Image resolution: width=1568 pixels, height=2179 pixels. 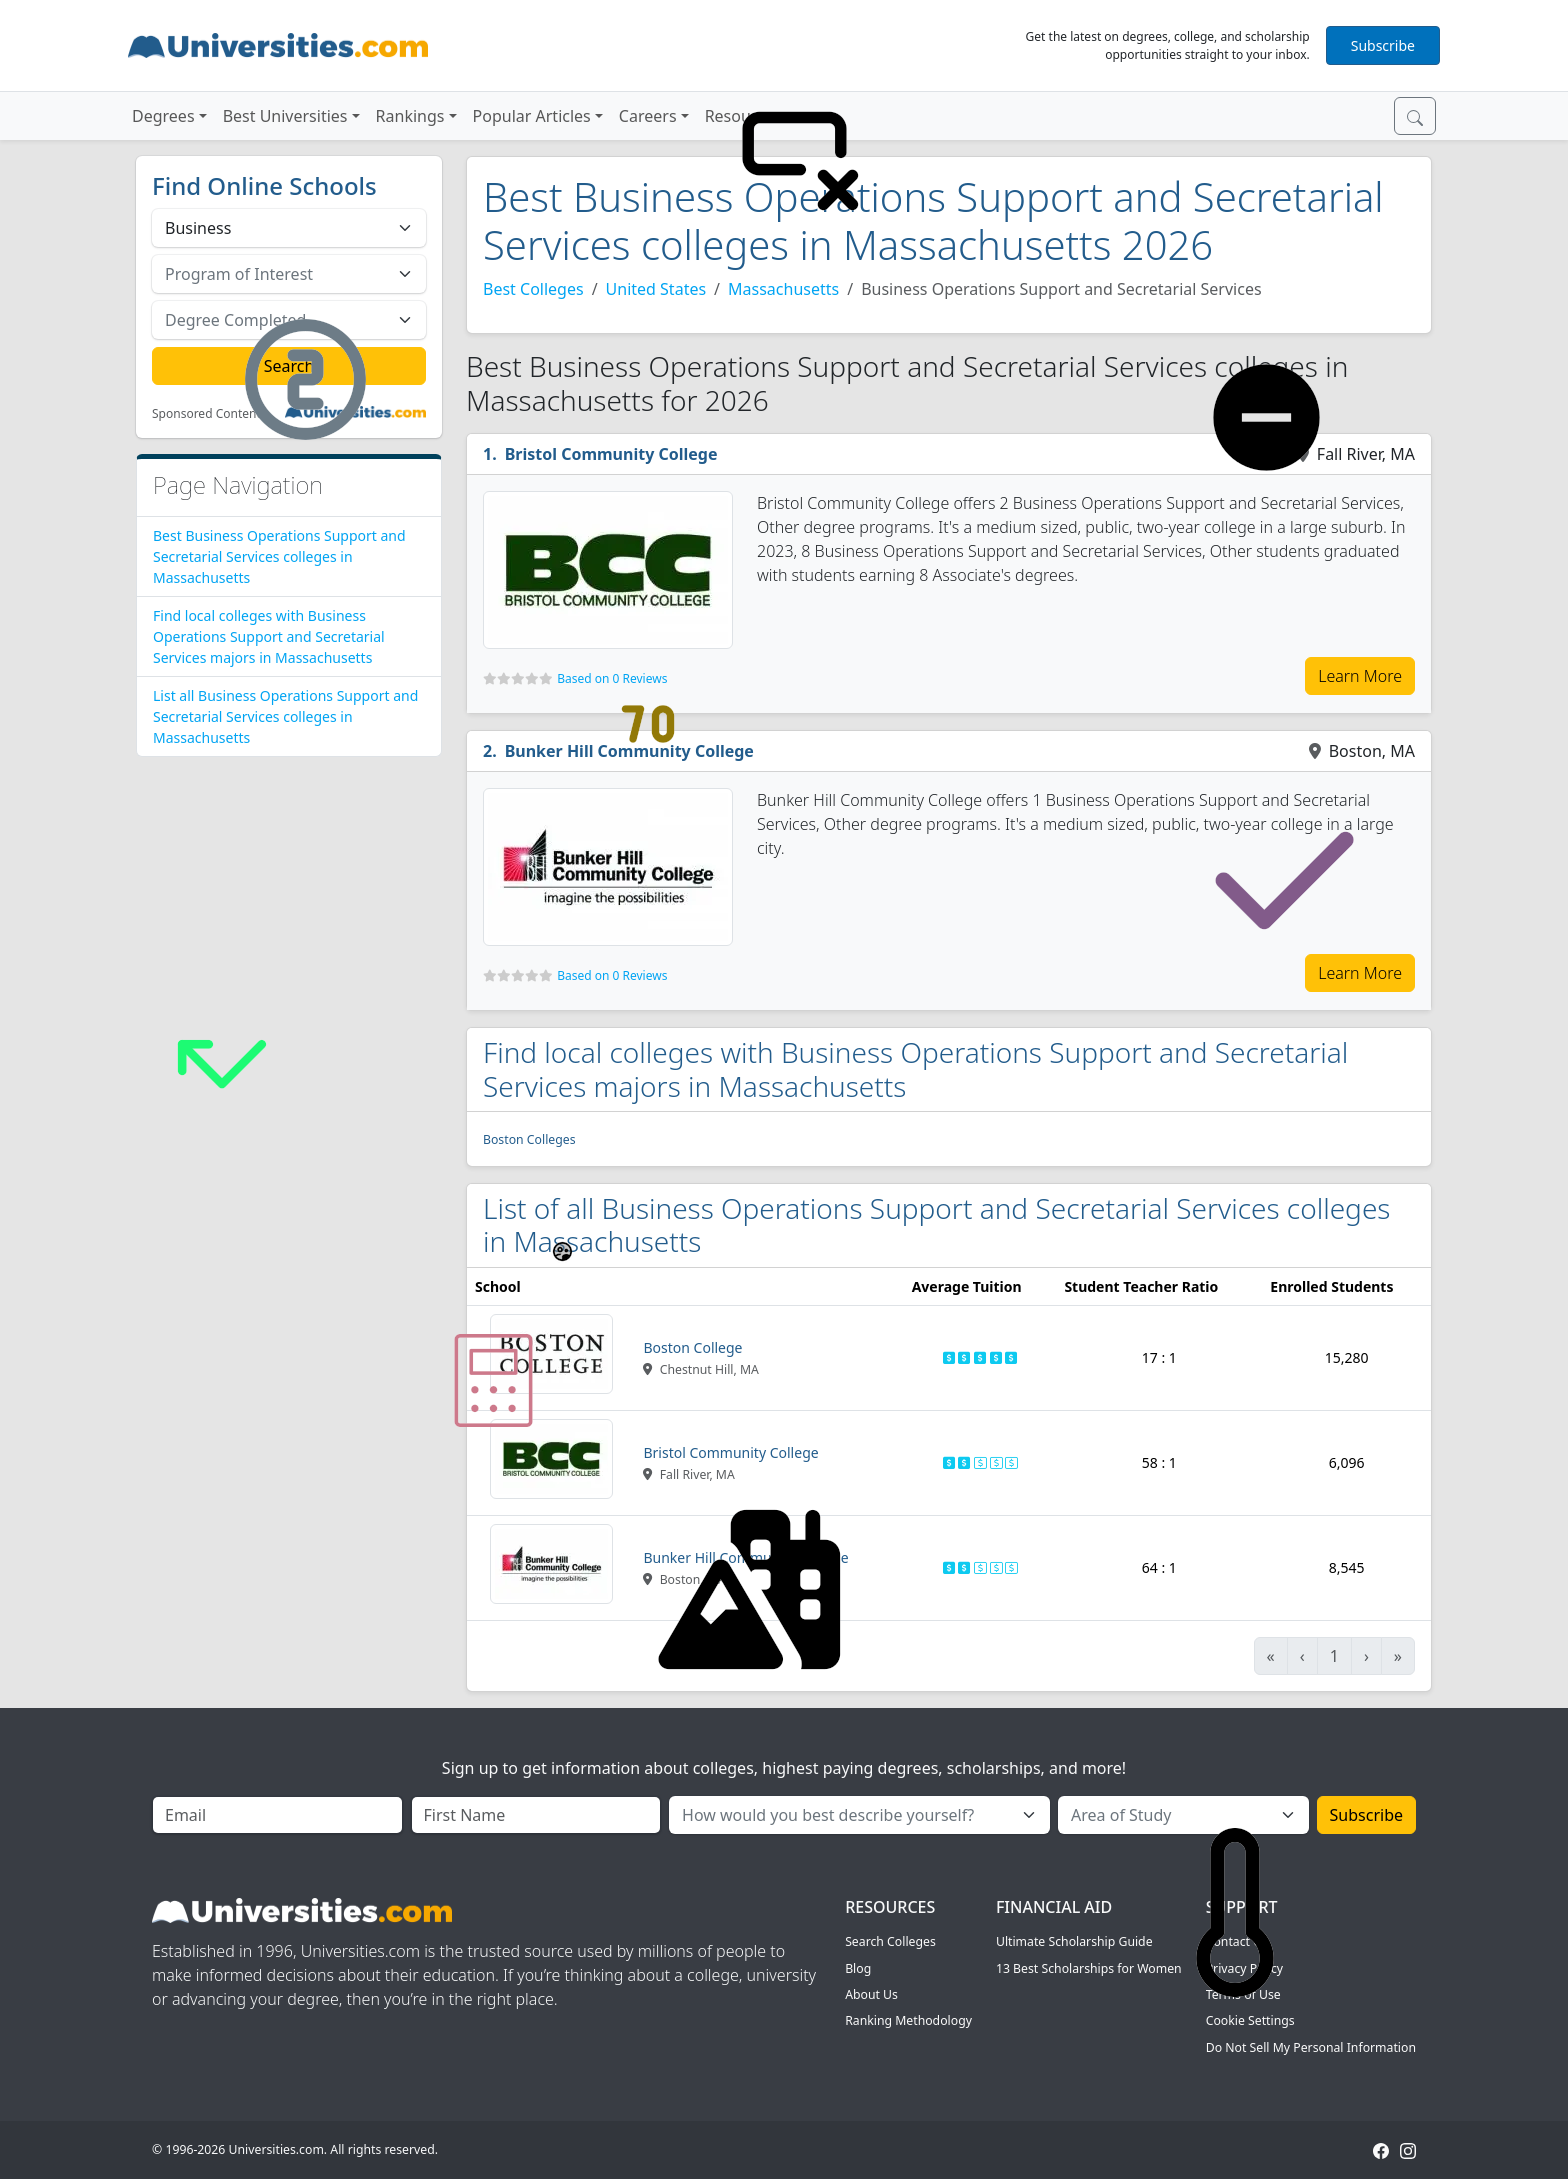 What do you see at coordinates (1238, 1912) in the screenshot?
I see `view current temperature` at bounding box center [1238, 1912].